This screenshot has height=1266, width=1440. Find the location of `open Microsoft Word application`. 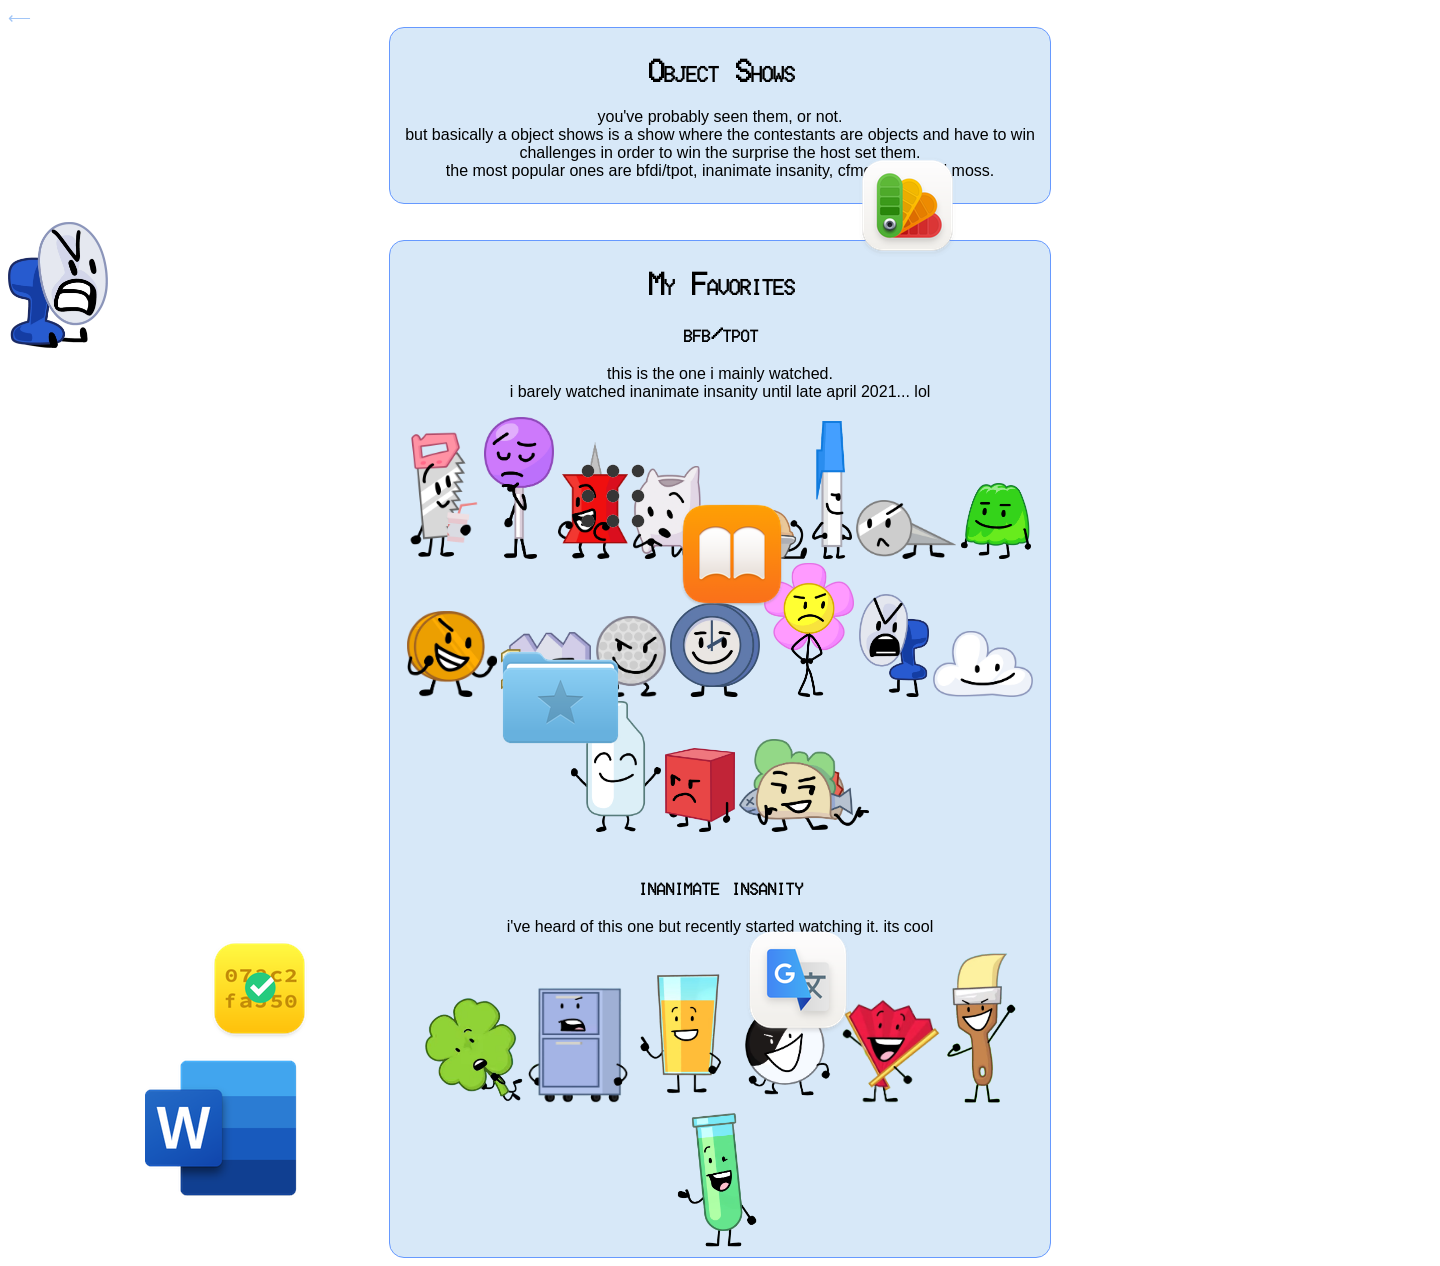

open Microsoft Word application is located at coordinates (222, 1128).